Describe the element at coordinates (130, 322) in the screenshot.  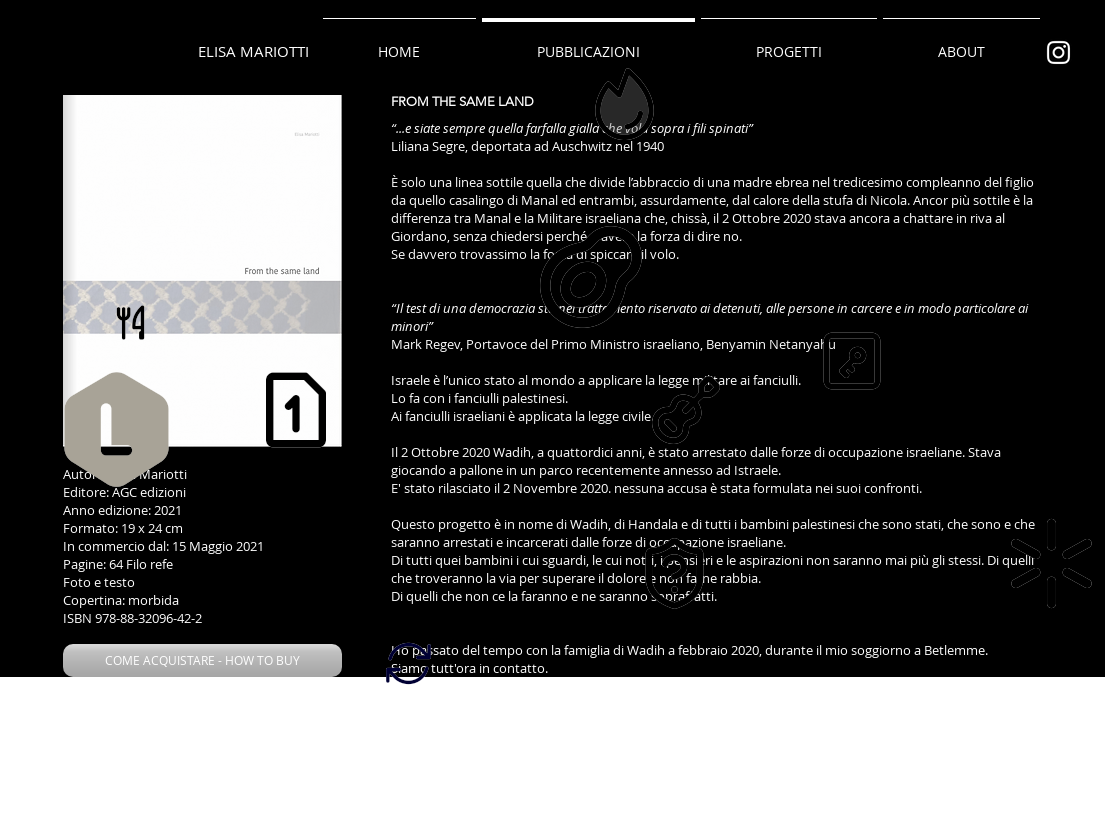
I see `access restaurant or dining options` at that location.